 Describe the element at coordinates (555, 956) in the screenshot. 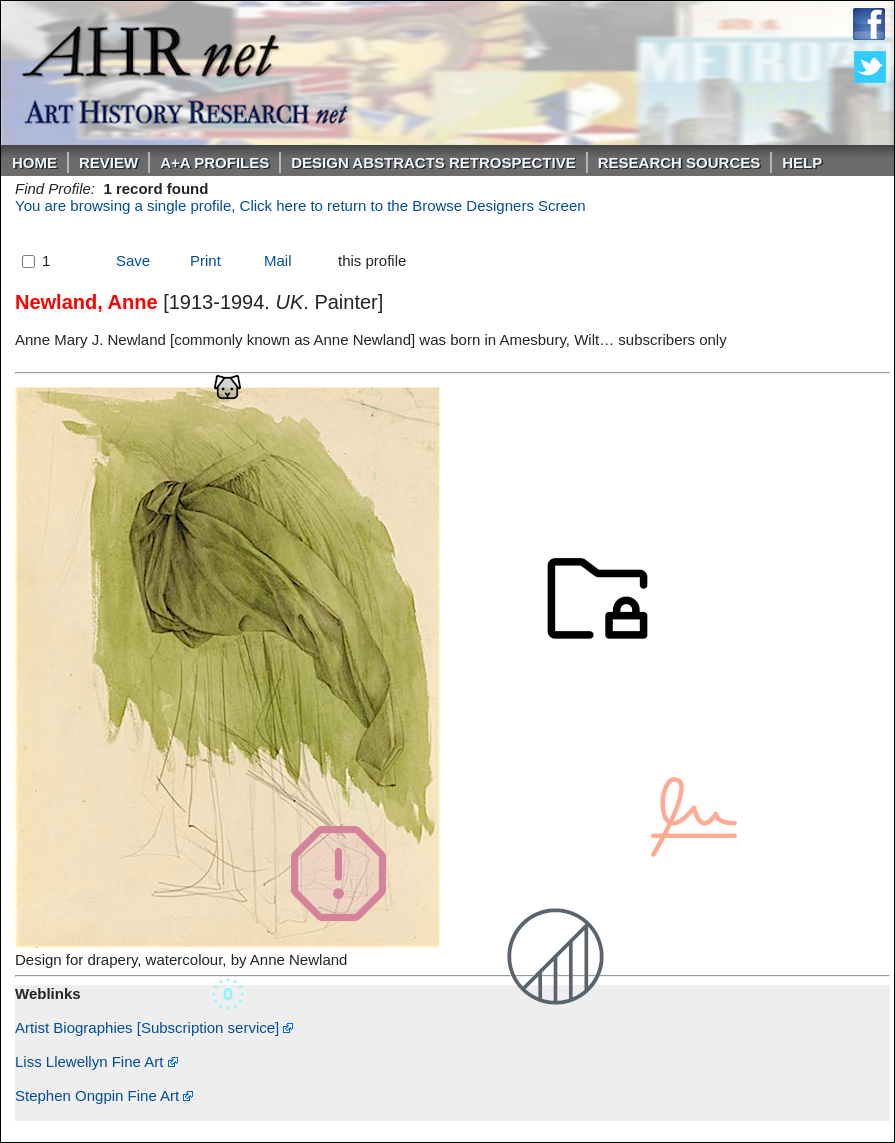

I see `adjust contrast or display settings` at that location.